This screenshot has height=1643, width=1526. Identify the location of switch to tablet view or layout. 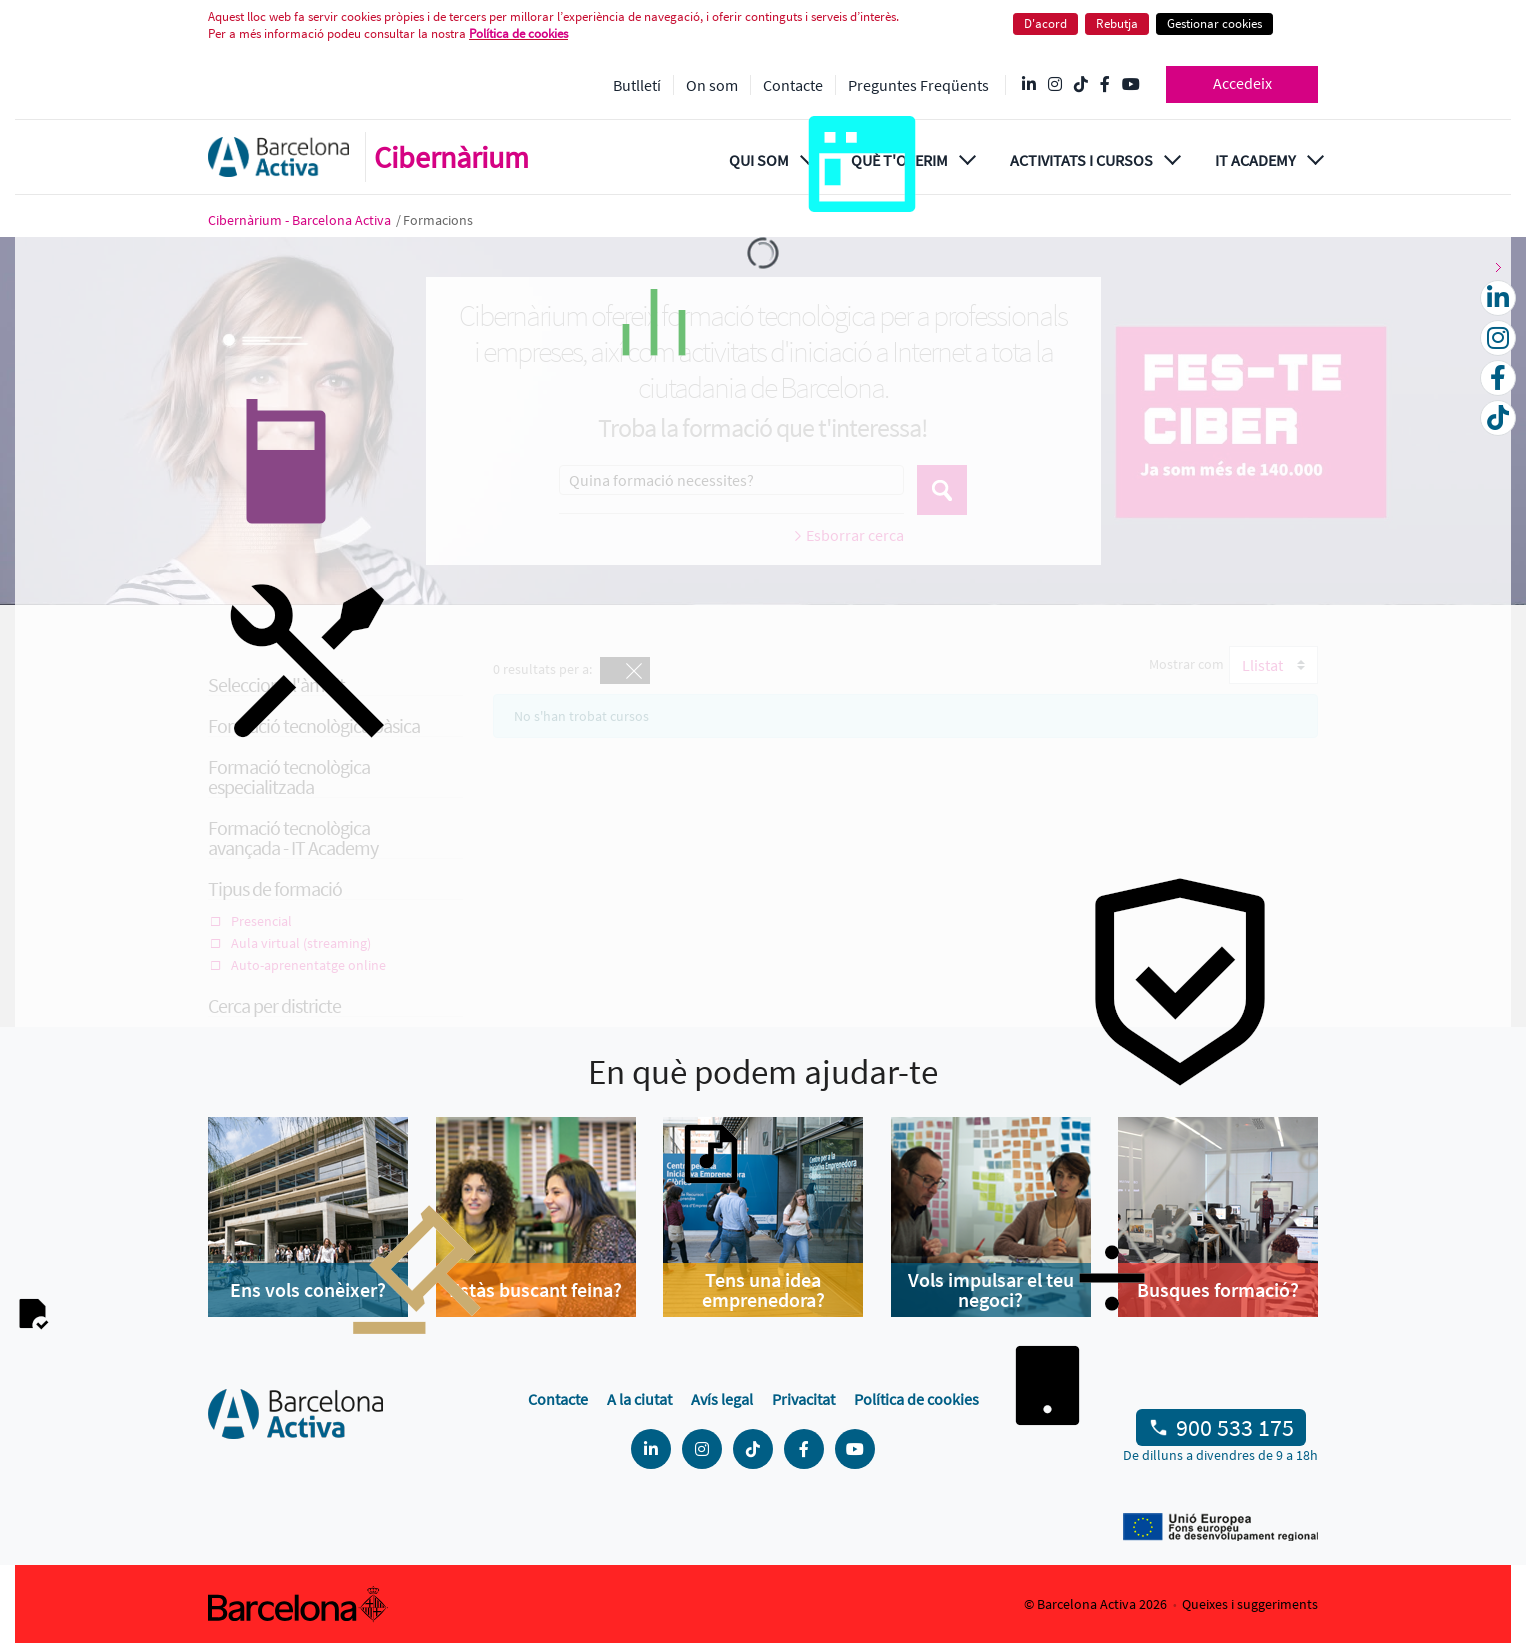
(1047, 1385).